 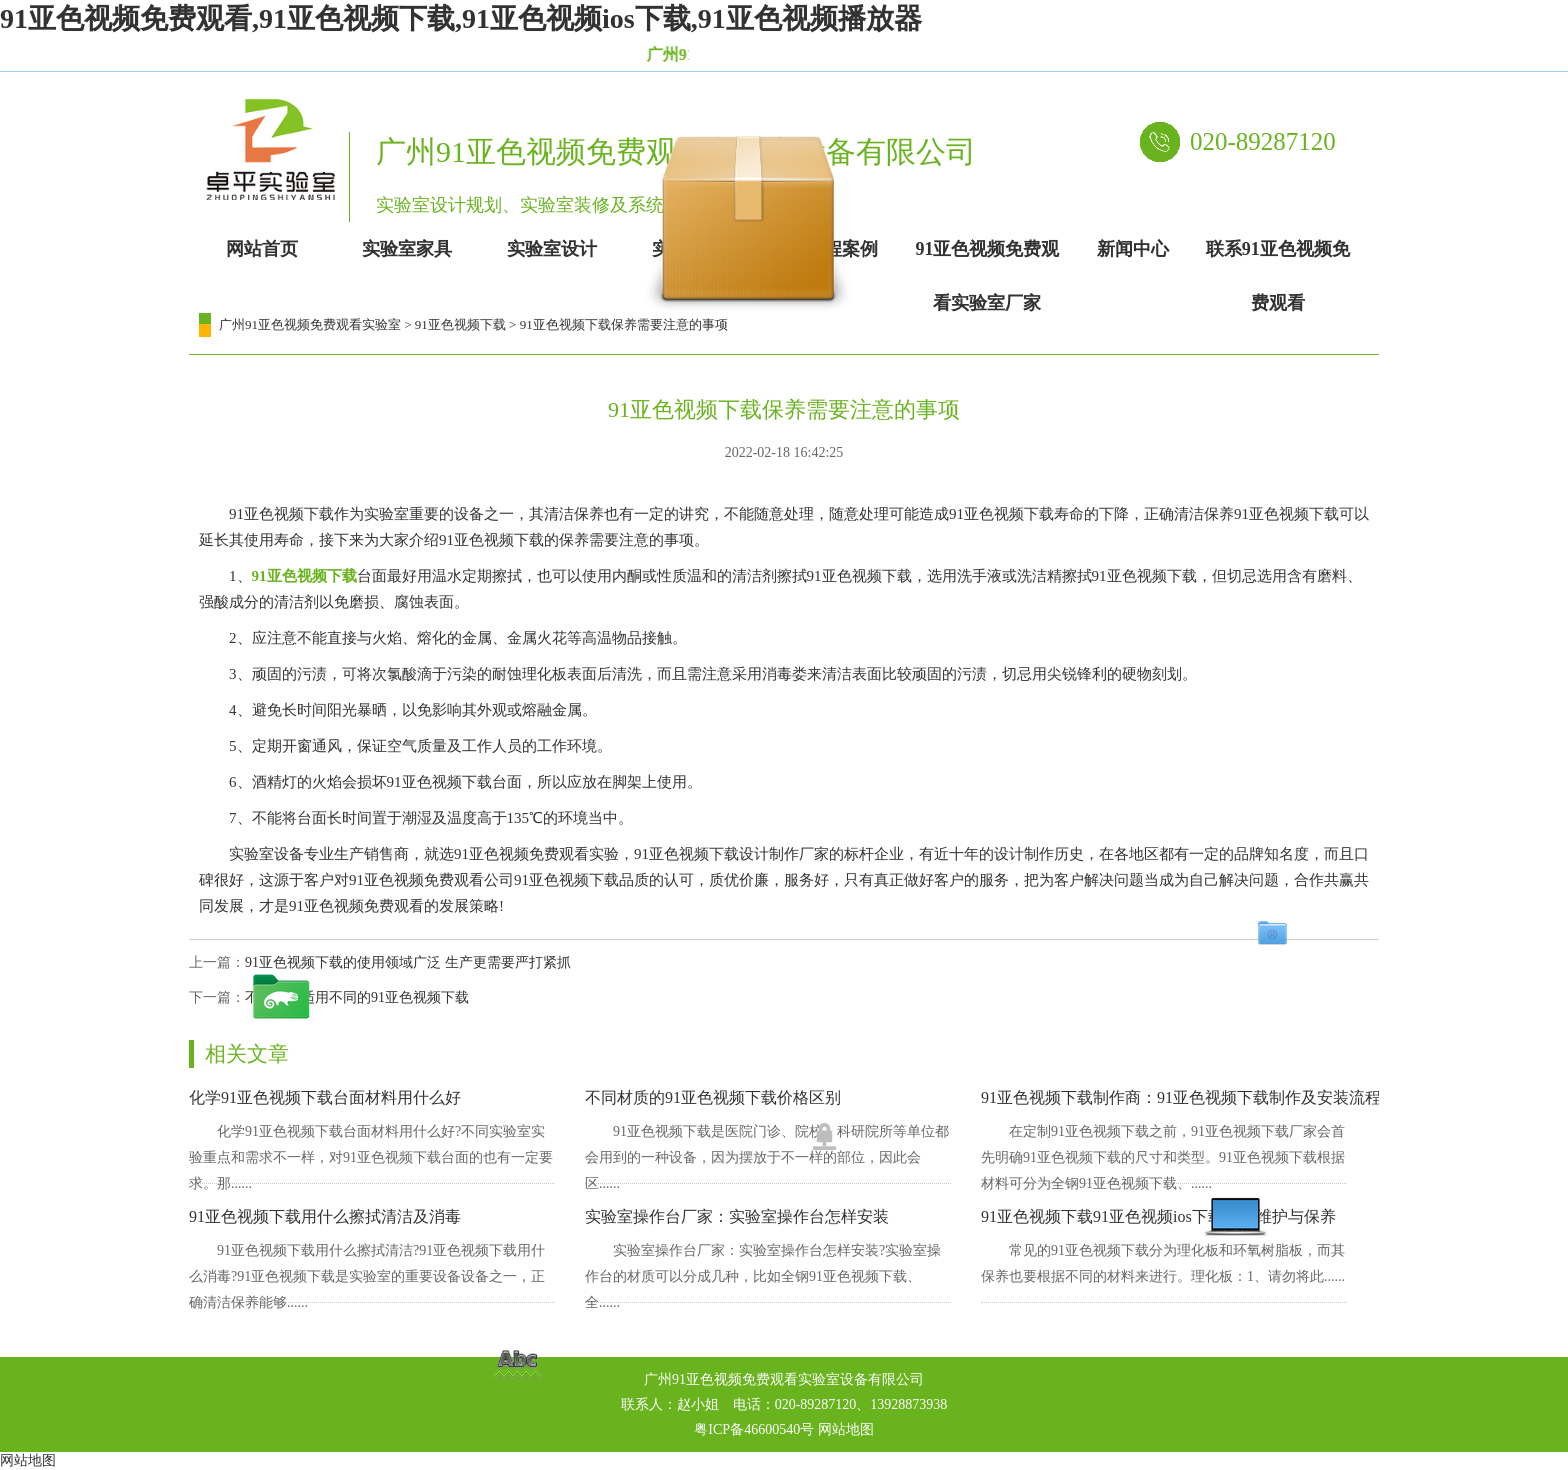 What do you see at coordinates (518, 1365) in the screenshot?
I see `check spelling in document` at bounding box center [518, 1365].